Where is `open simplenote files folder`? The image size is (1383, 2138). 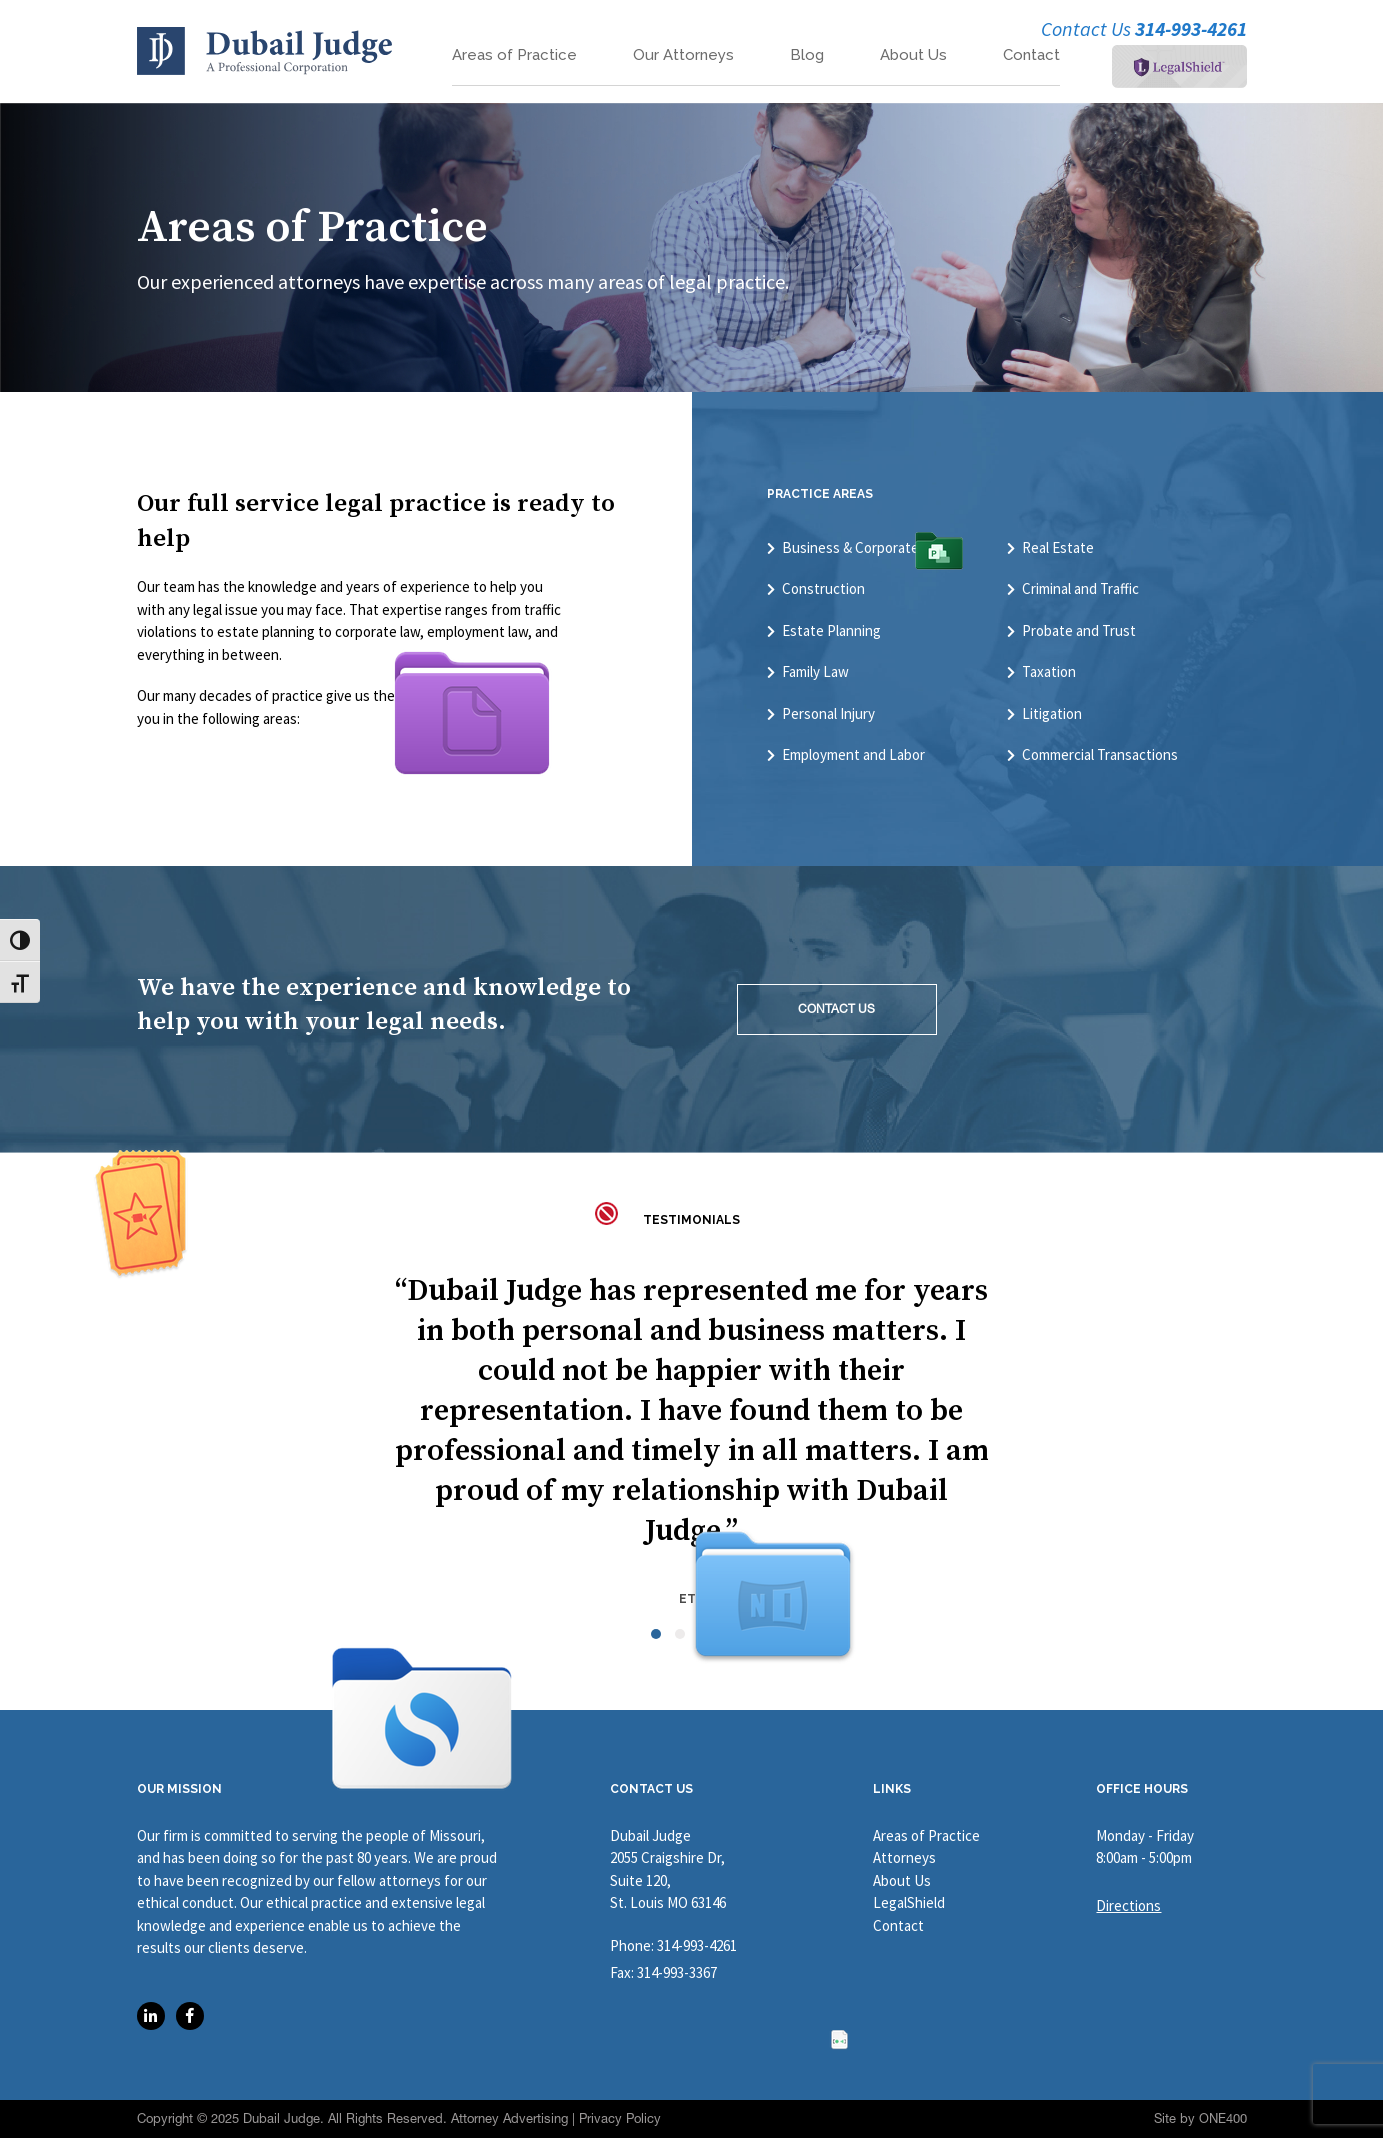
open simplenote files folder is located at coordinates (421, 1723).